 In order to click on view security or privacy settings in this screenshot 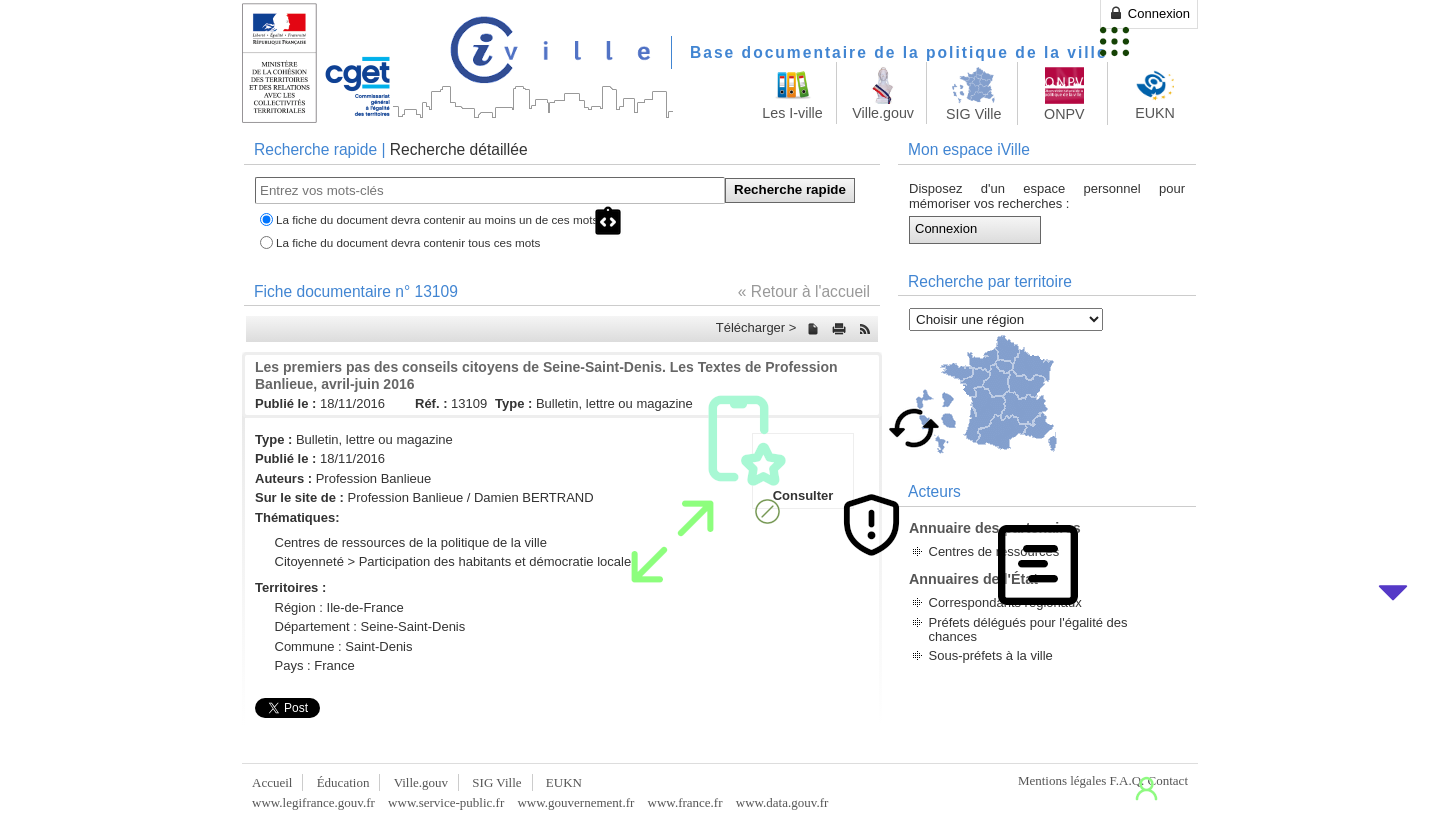, I will do `click(871, 525)`.